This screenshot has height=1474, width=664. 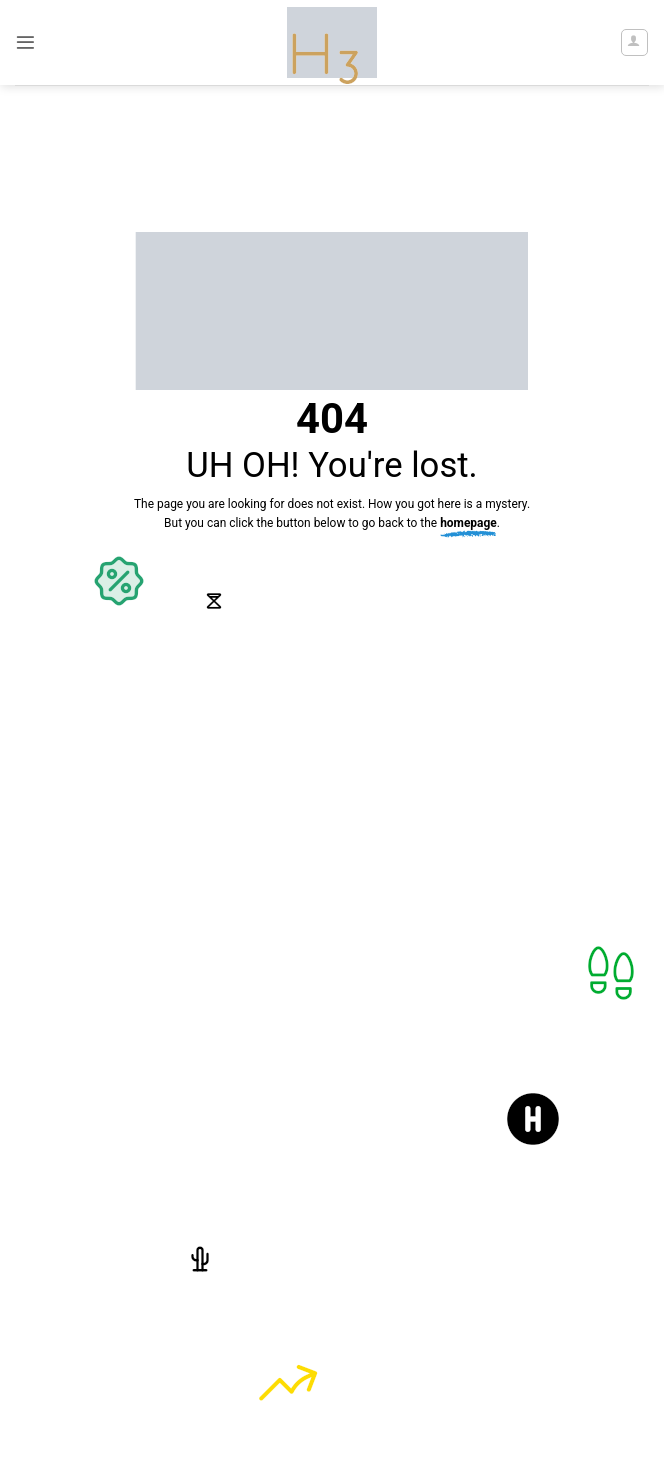 What do you see at coordinates (214, 601) in the screenshot?
I see `indicates high time remaining or early stage of a process` at bounding box center [214, 601].